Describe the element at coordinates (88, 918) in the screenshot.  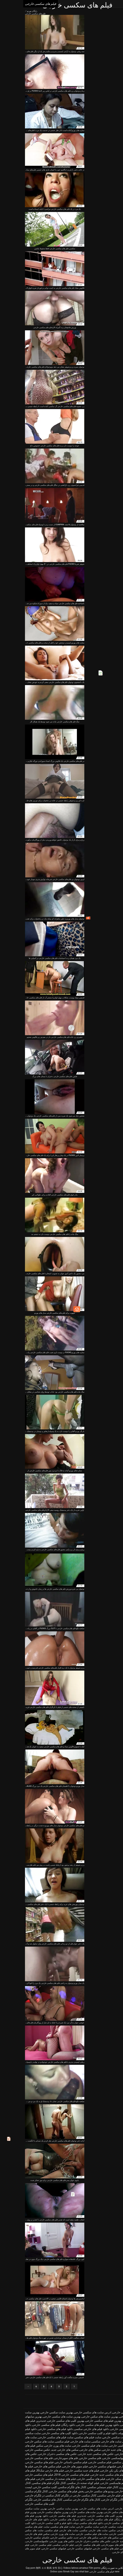
I see `folder containing HTML files` at that location.